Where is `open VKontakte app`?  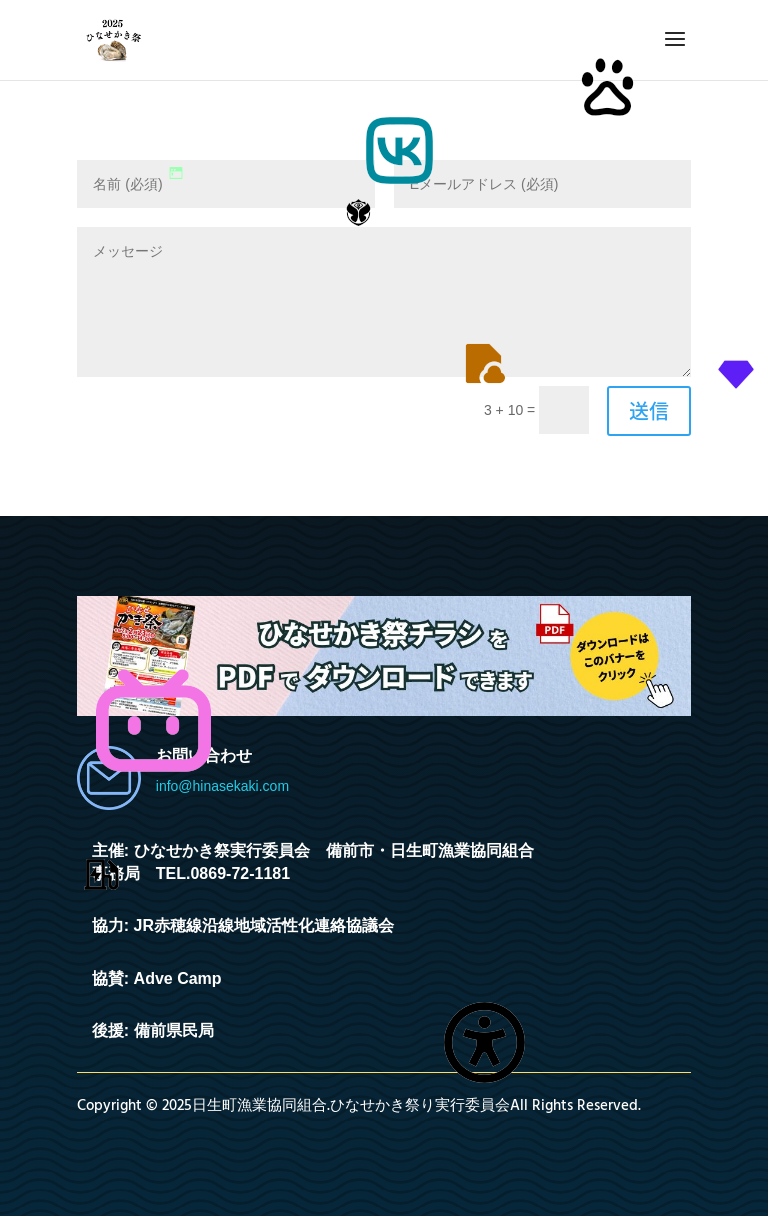 open VKontakte app is located at coordinates (399, 150).